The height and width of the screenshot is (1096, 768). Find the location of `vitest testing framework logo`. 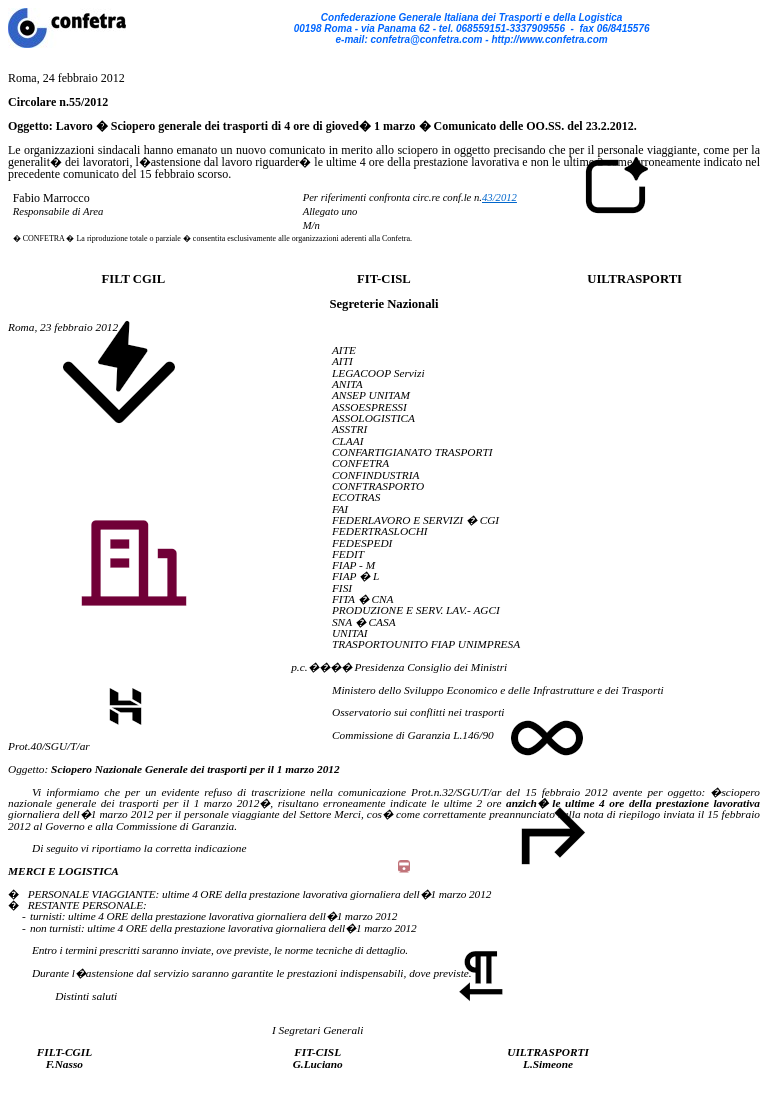

vitest testing framework logo is located at coordinates (119, 372).